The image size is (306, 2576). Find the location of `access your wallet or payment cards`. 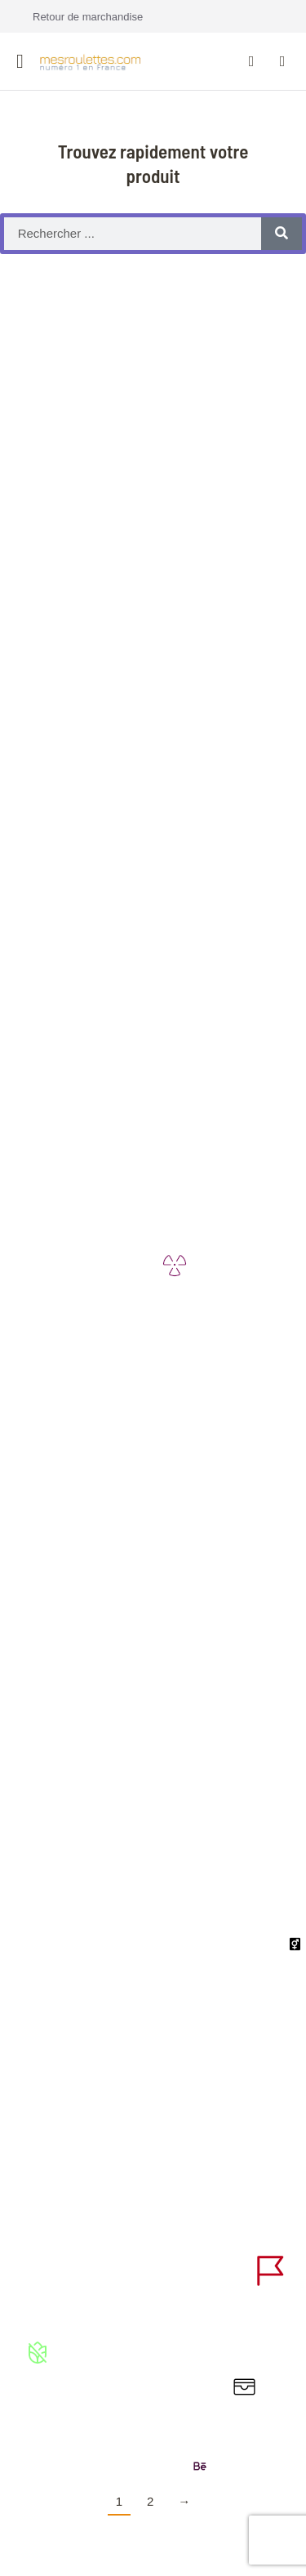

access your wallet or payment cards is located at coordinates (244, 2386).